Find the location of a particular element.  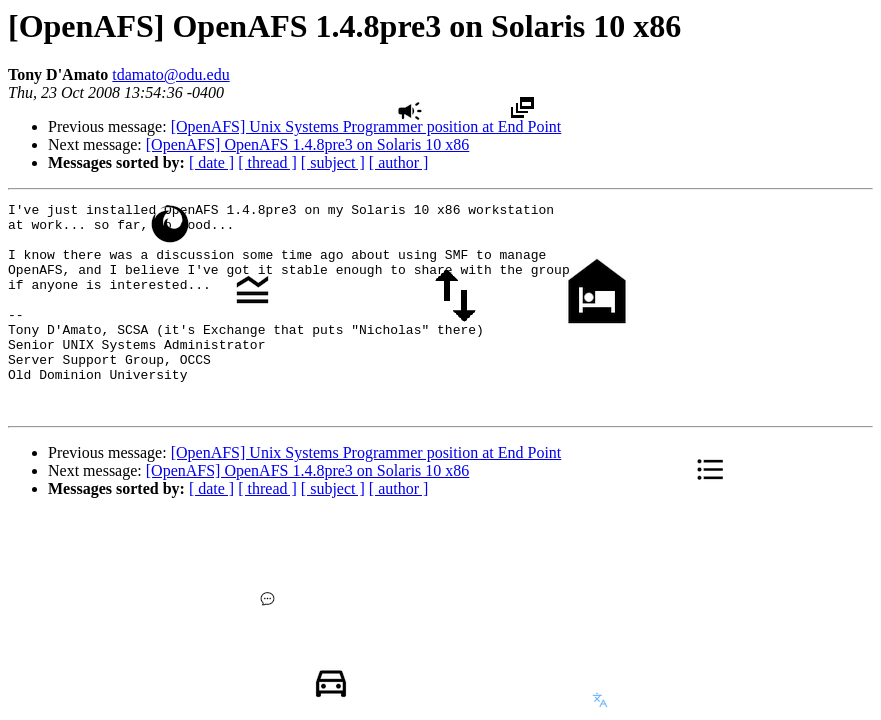

find nearby overnight shelters is located at coordinates (597, 291).